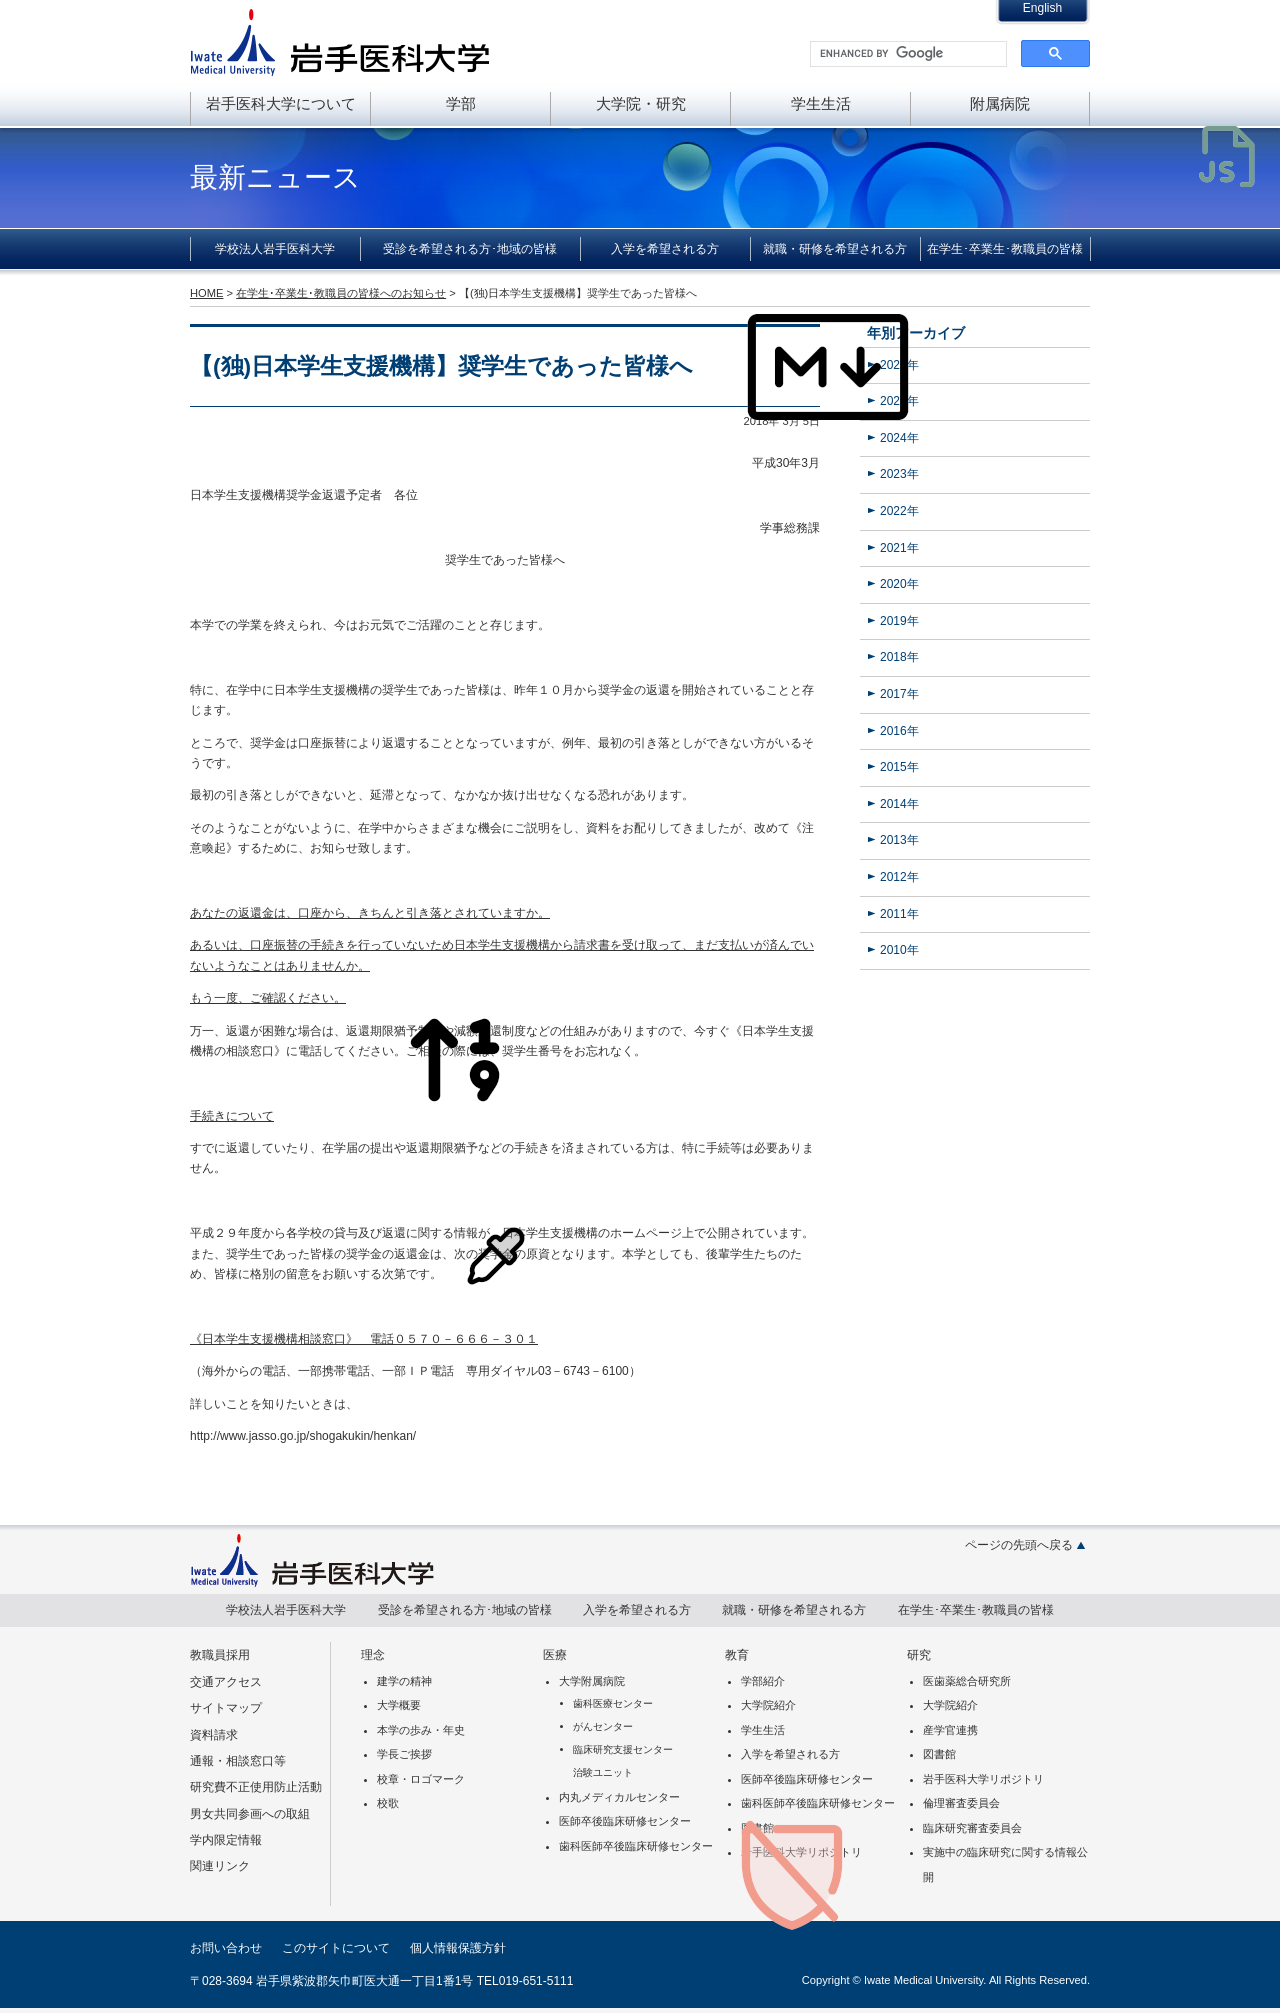  Describe the element at coordinates (792, 1871) in the screenshot. I see `security or protection is disabled` at that location.